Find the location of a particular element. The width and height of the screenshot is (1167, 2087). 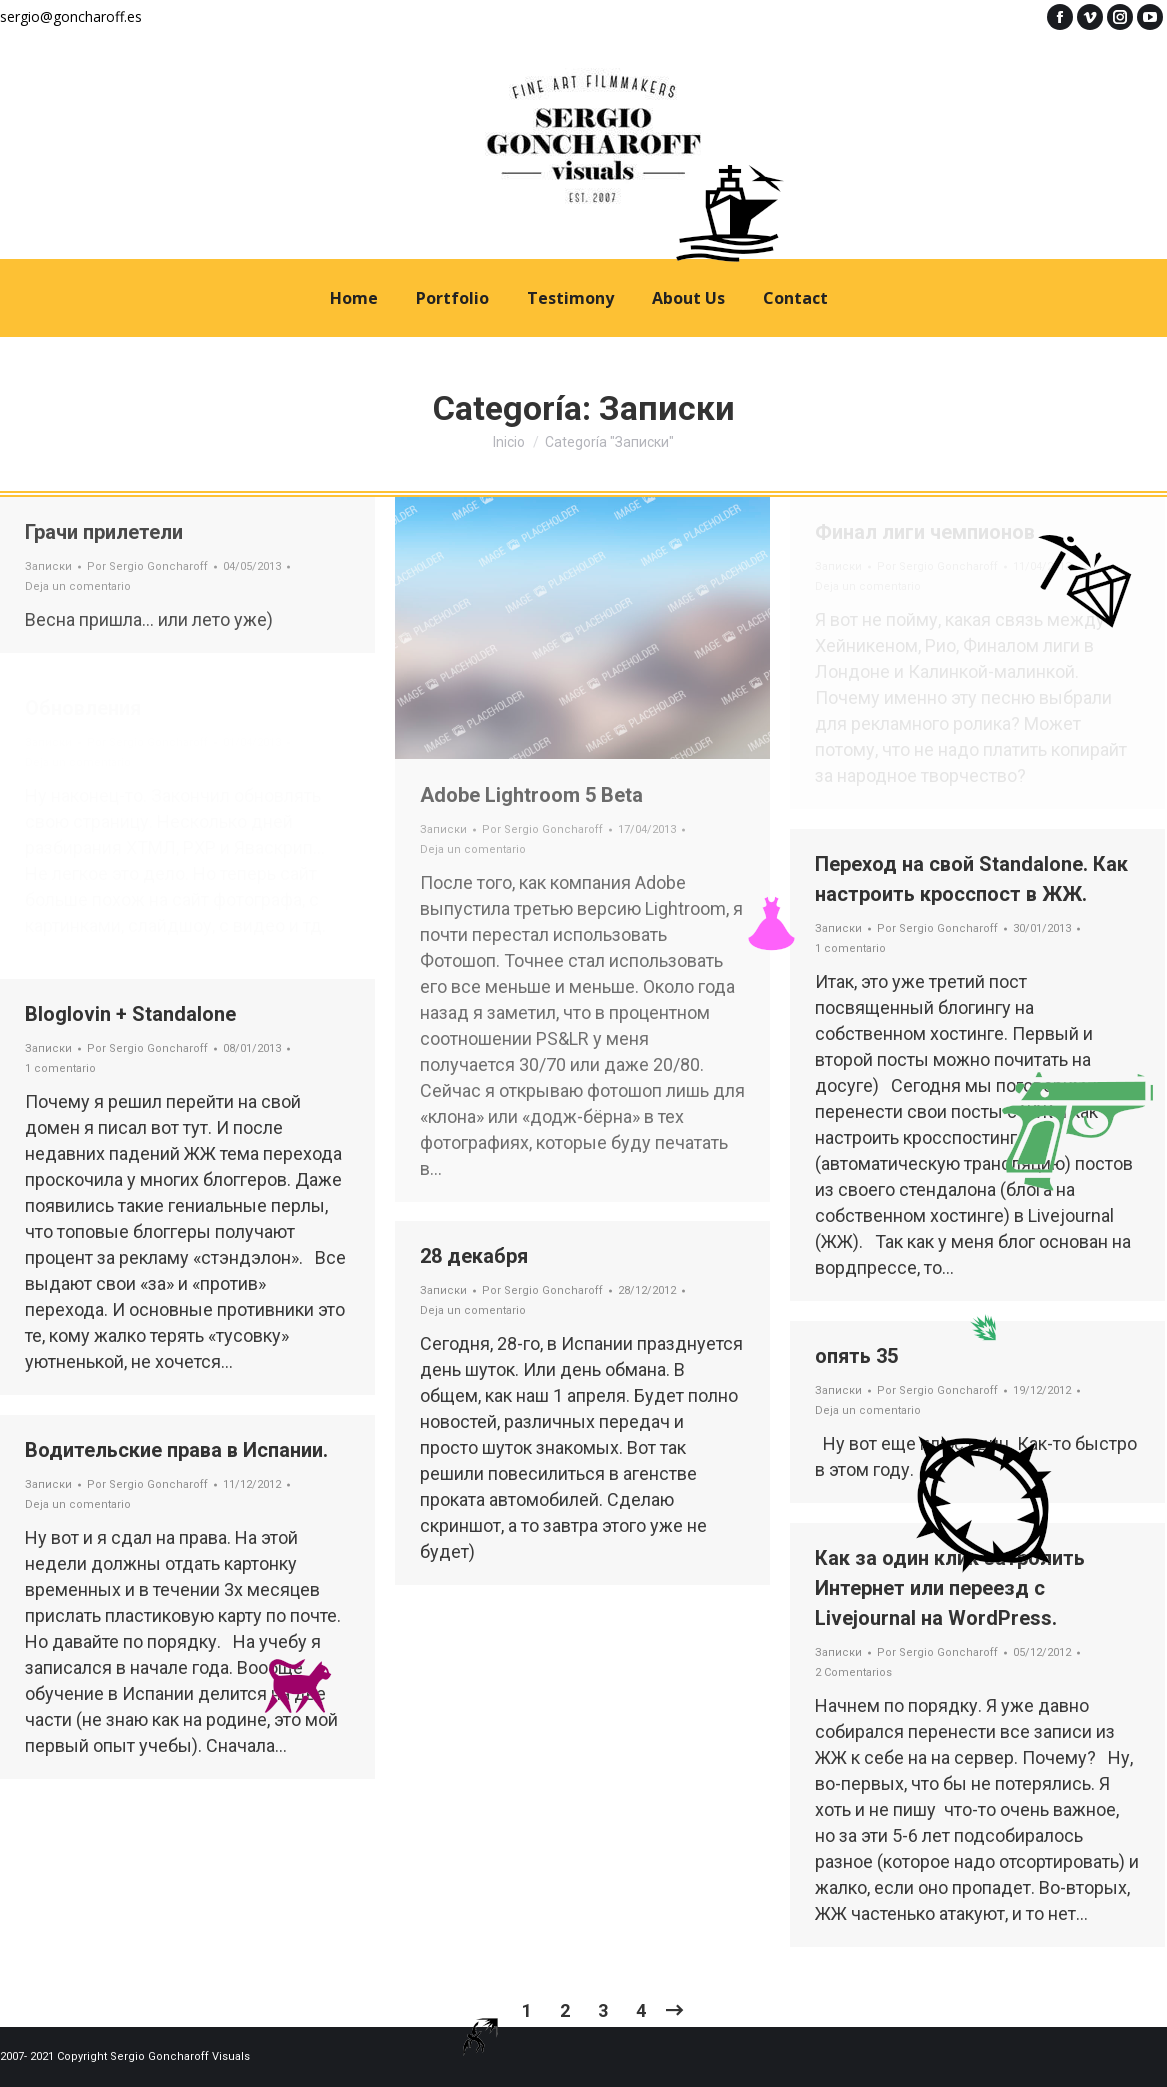

select a dress or clothing item is located at coordinates (771, 923).